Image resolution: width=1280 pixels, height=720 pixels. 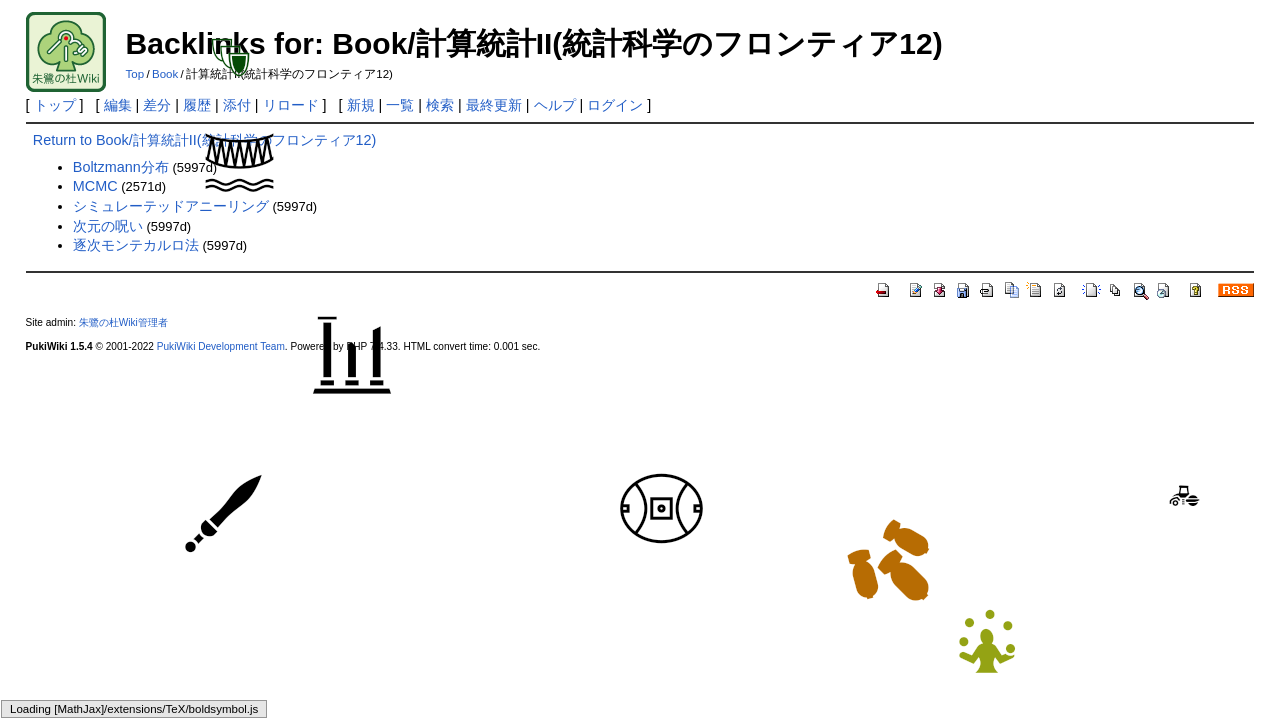 I want to click on initiate an airstrike or bombing attack in-game, so click(x=888, y=560).